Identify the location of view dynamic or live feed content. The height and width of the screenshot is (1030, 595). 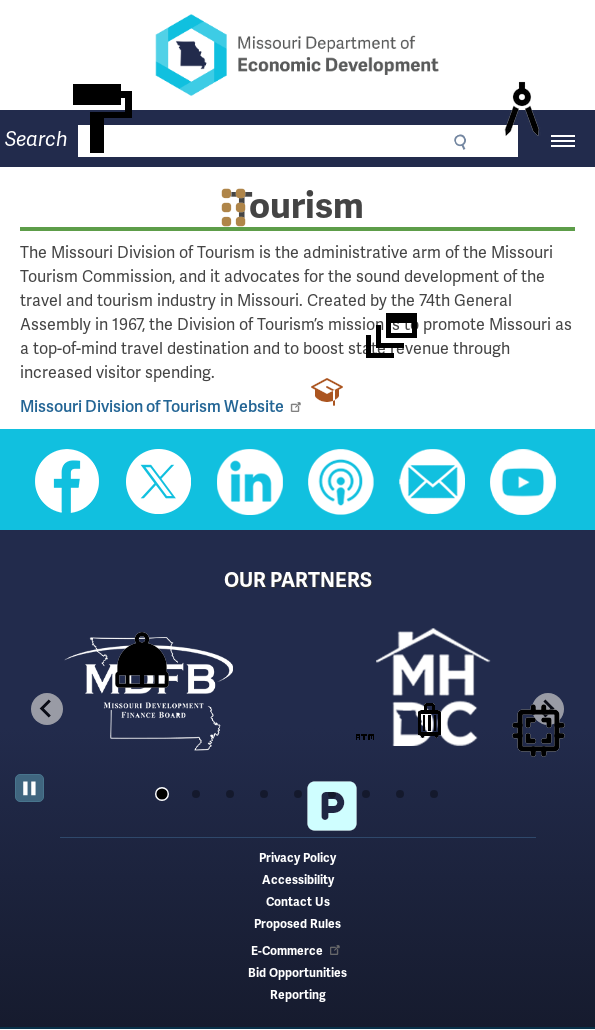
(391, 335).